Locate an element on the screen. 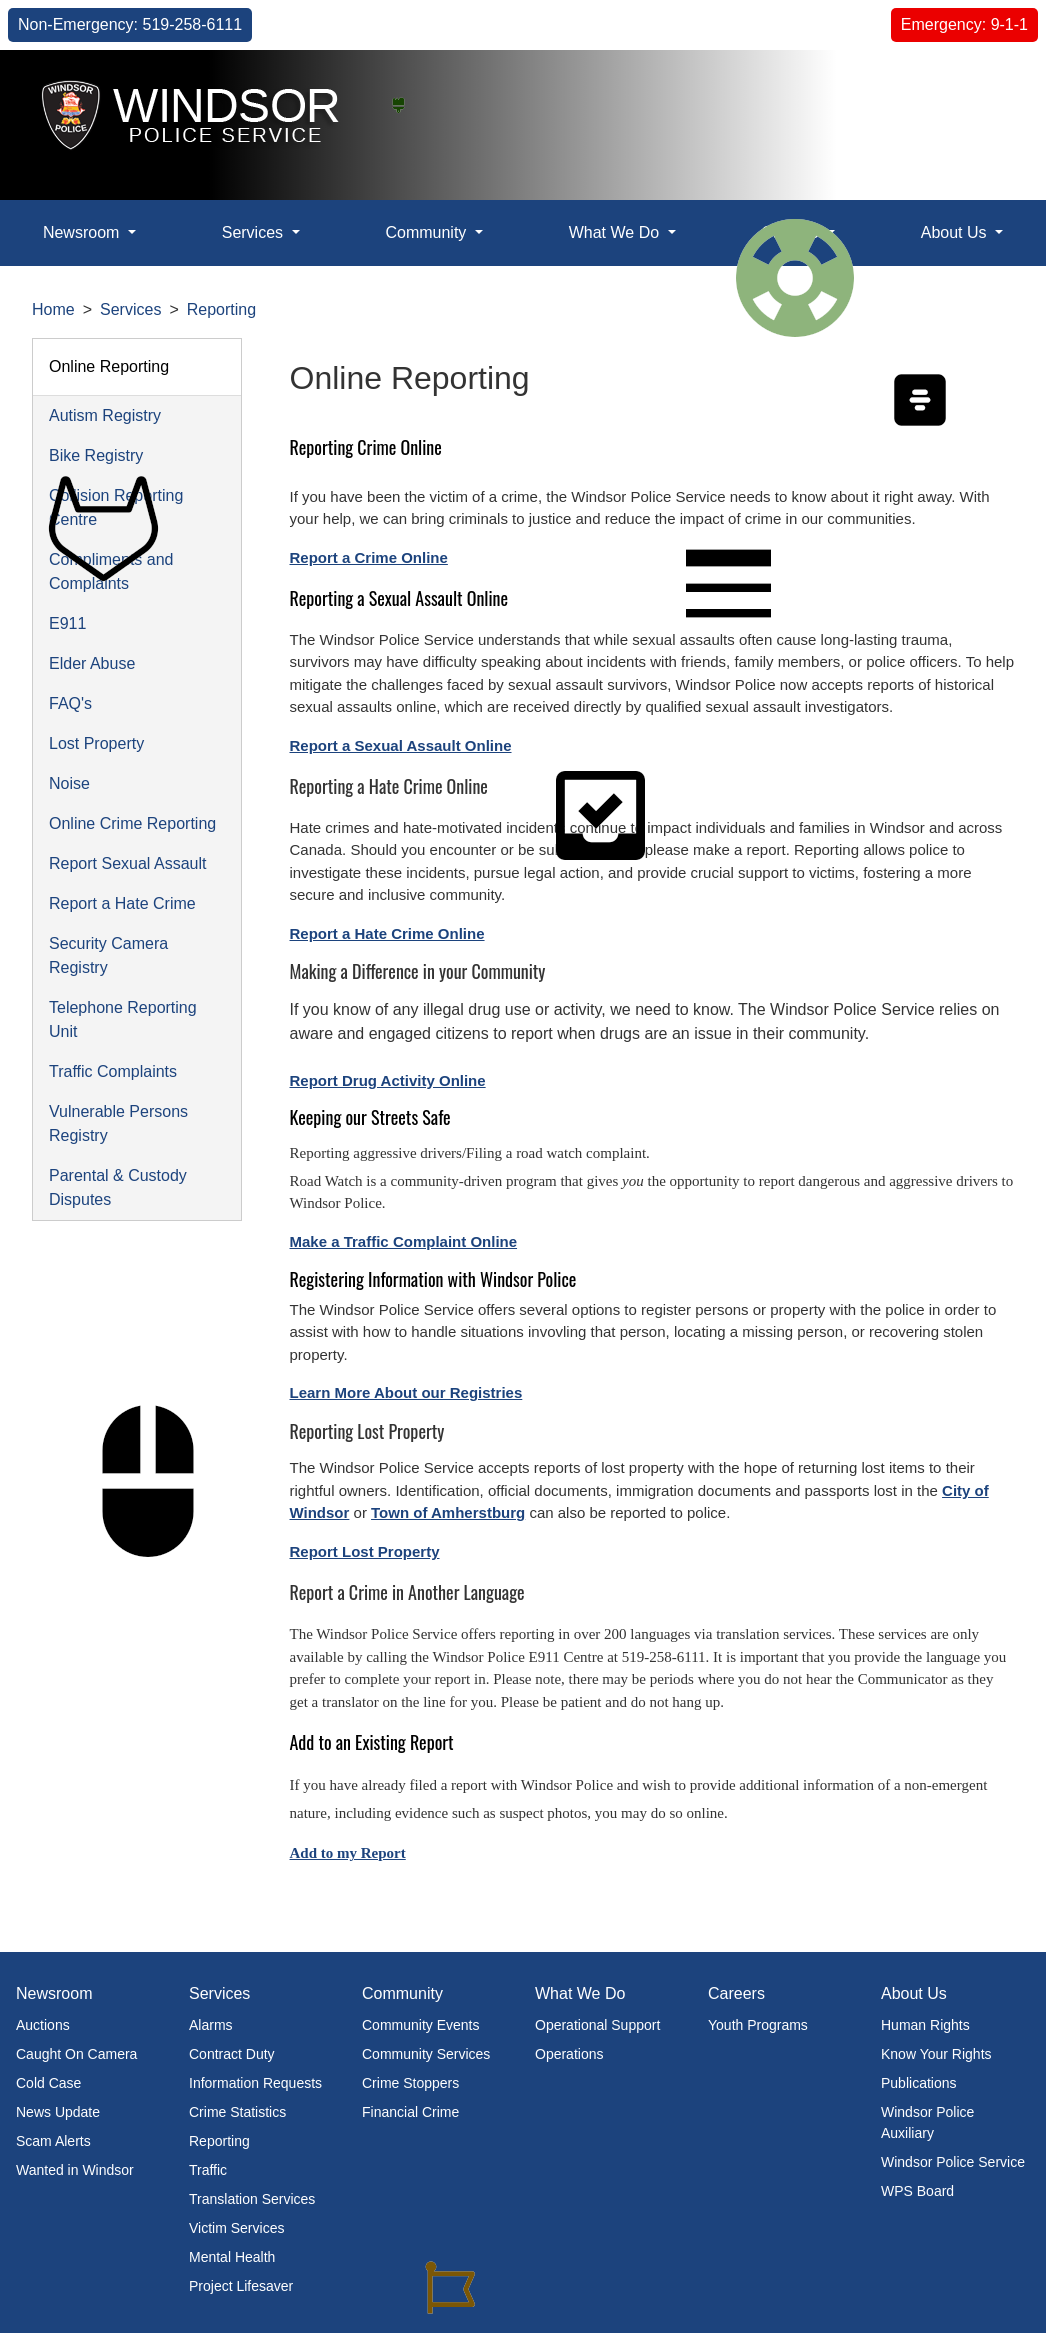 Image resolution: width=1046 pixels, height=2333 pixels. flag or bookmark an item is located at coordinates (450, 2287).